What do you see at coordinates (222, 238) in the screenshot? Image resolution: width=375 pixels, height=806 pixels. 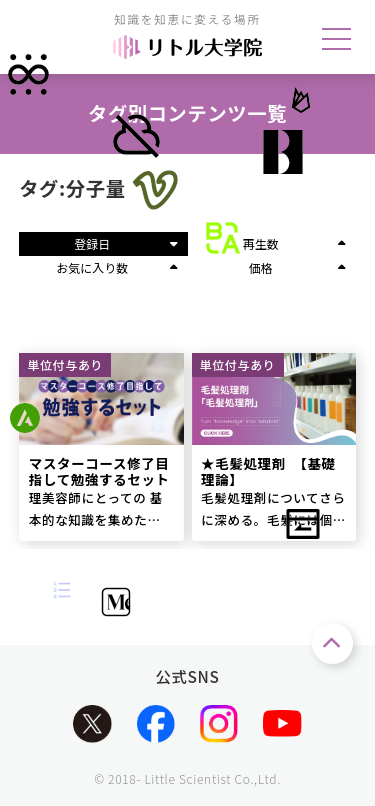 I see `switch between languages or translation mode` at bounding box center [222, 238].